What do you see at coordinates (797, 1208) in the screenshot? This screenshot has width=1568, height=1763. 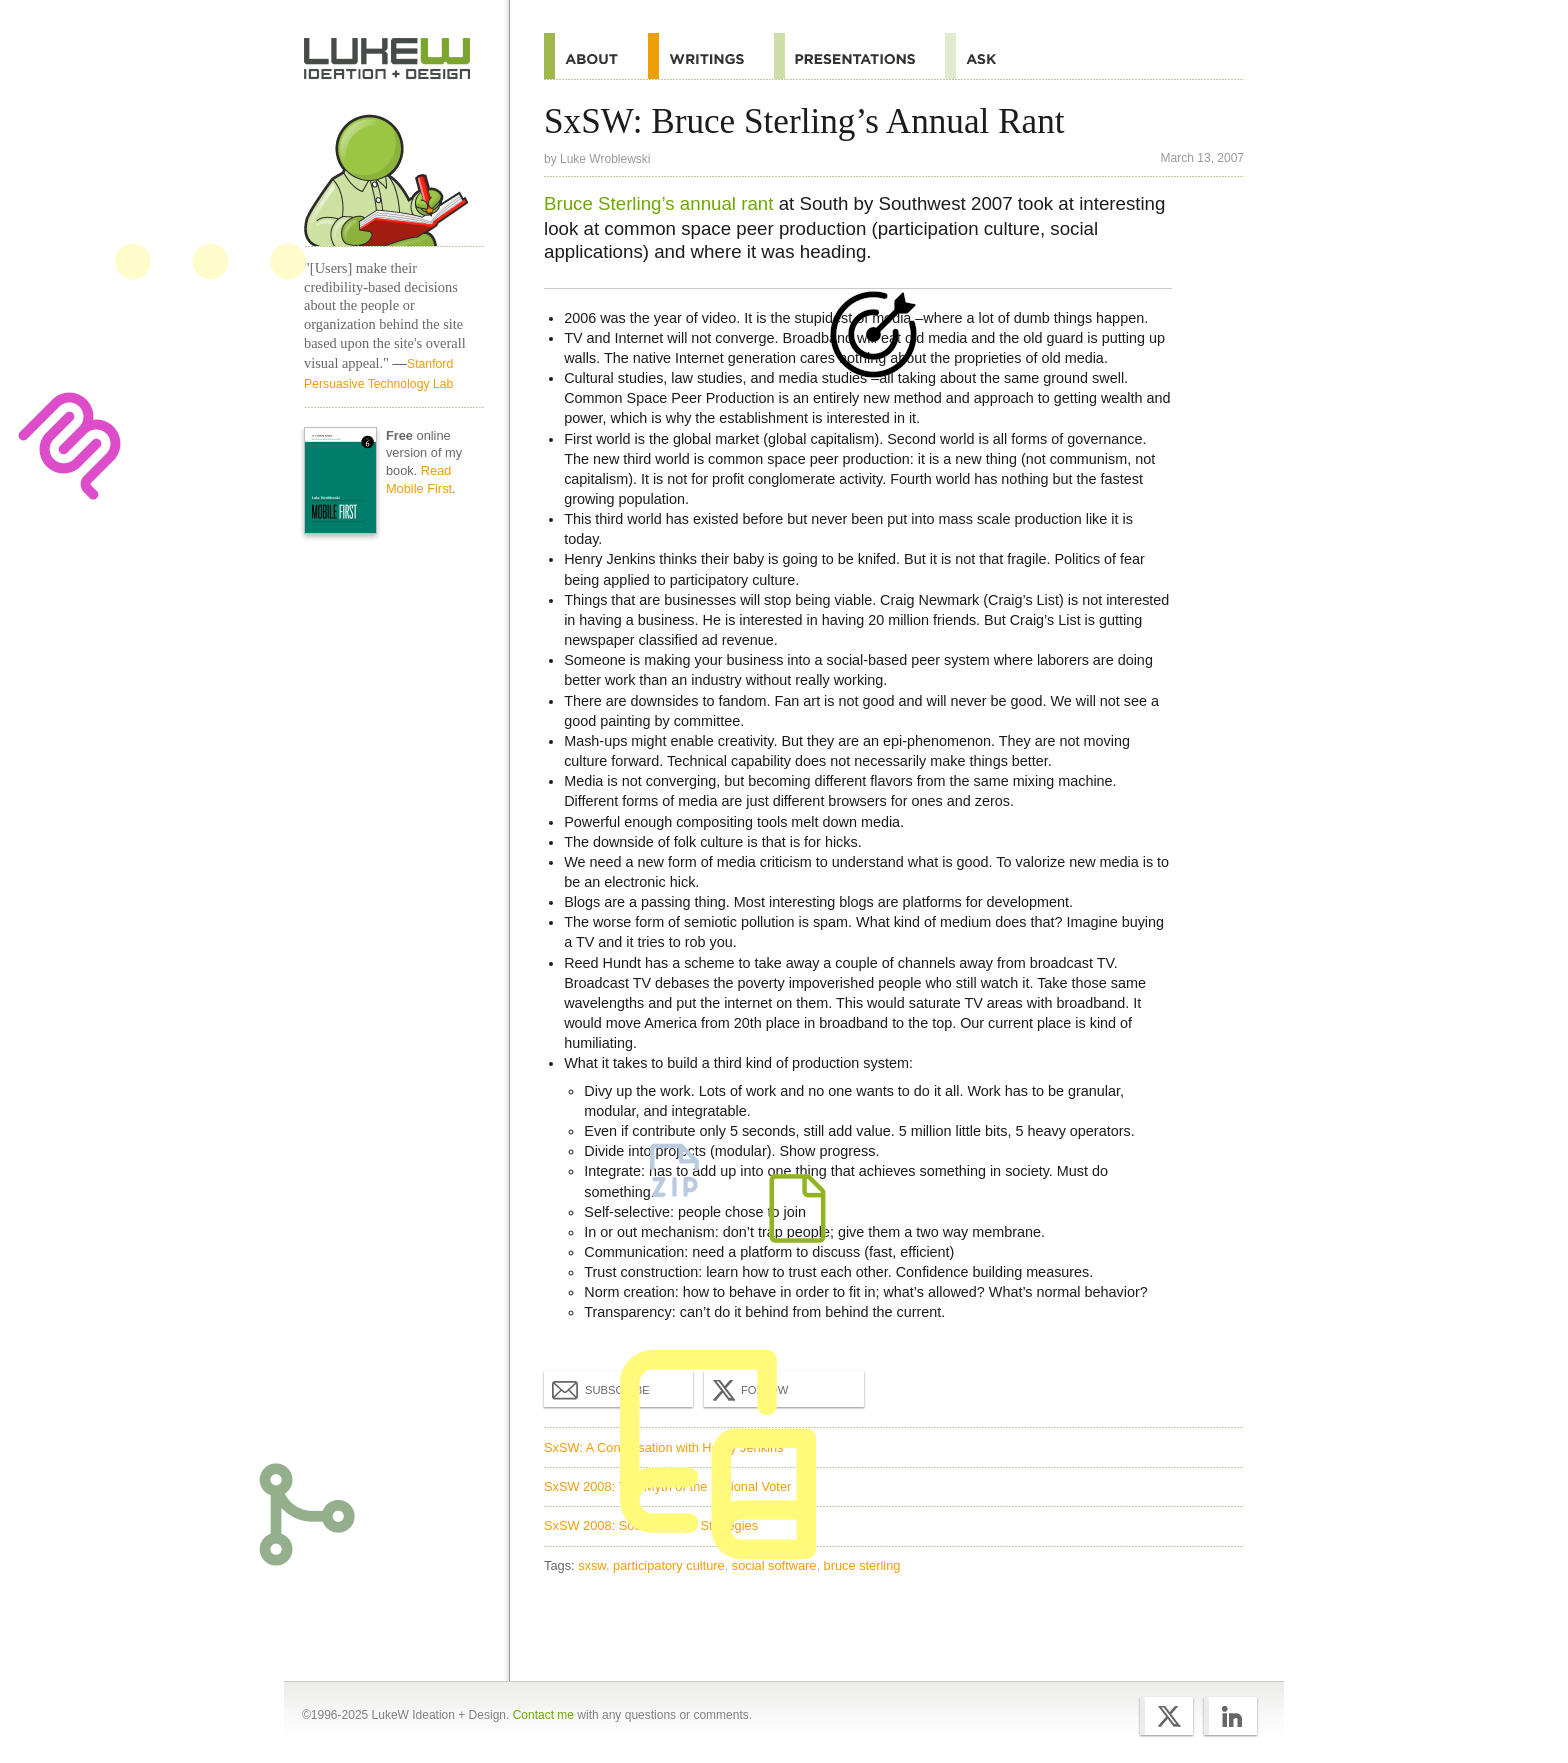 I see `view or open a file` at bounding box center [797, 1208].